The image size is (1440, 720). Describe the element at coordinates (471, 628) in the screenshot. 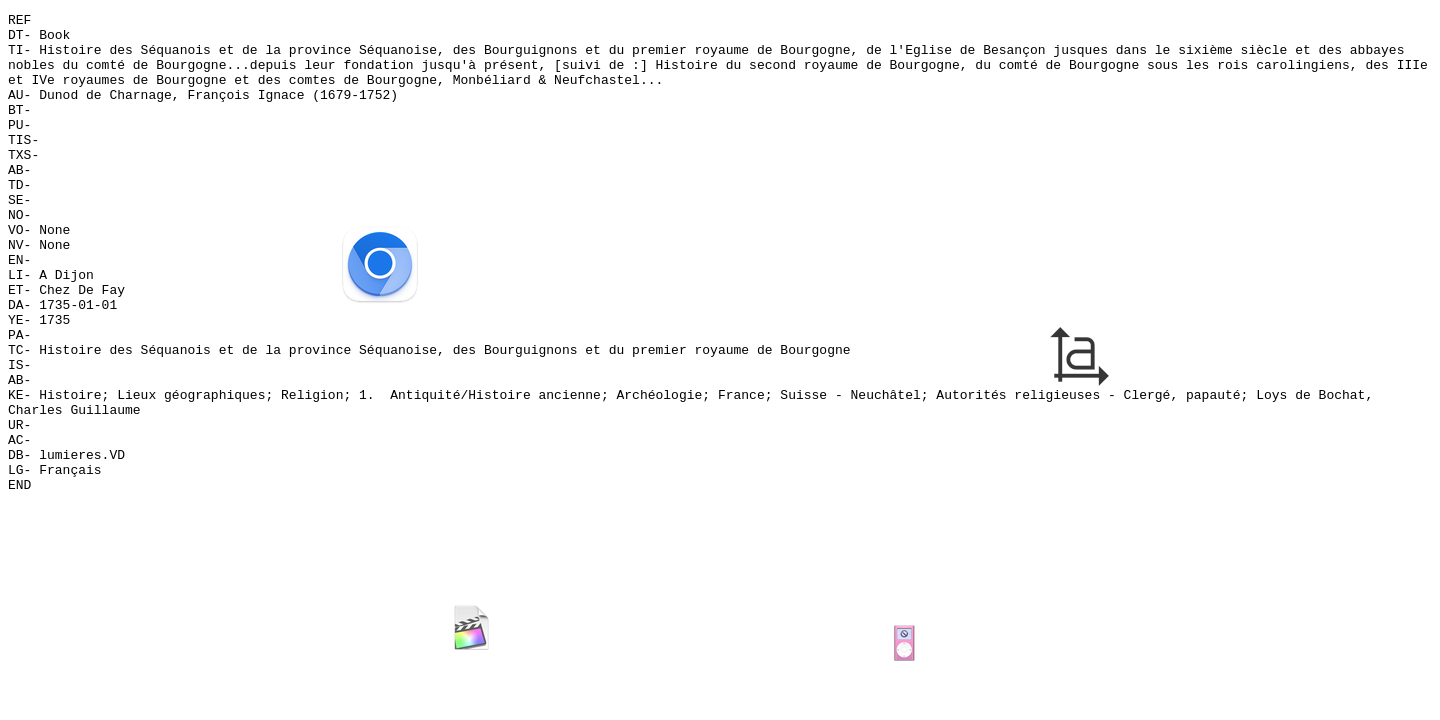

I see `create a new video project in iMovie` at that location.